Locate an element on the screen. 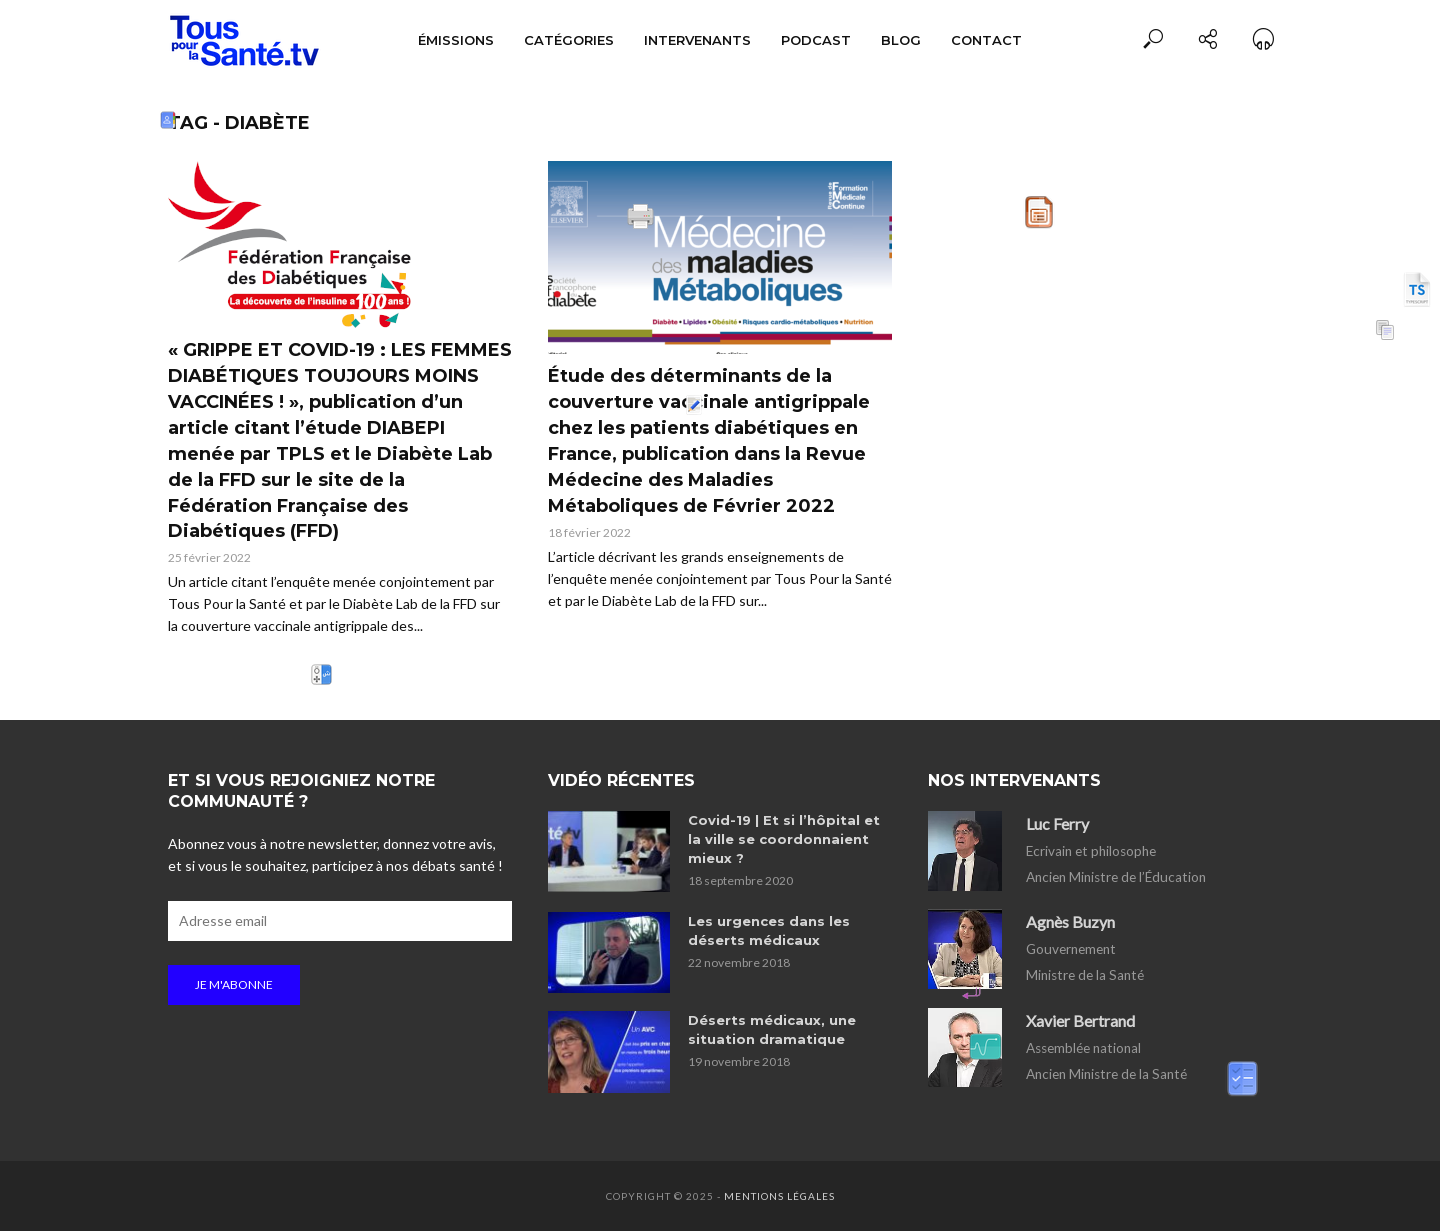 Image resolution: width=1440 pixels, height=1231 pixels. libreoffice impress presentation template file is located at coordinates (1039, 212).